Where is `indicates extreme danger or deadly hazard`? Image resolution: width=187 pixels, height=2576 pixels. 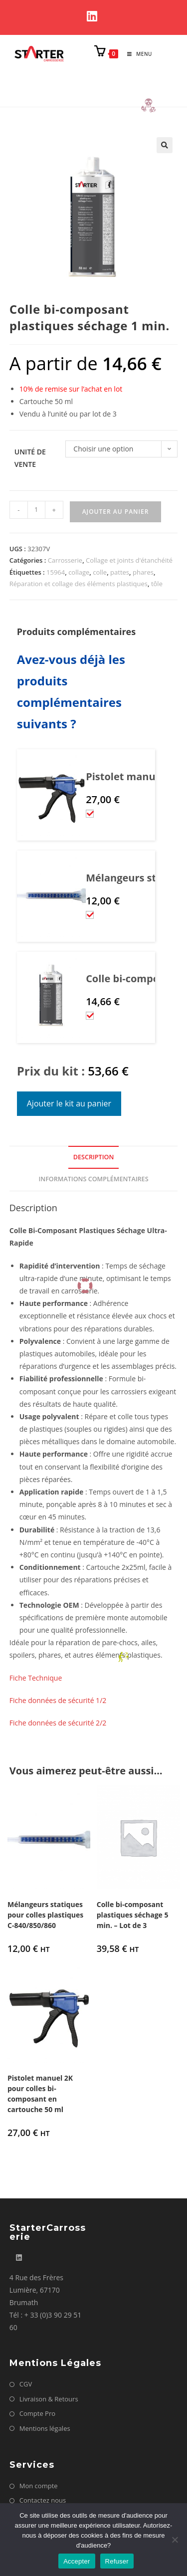
indicates extreme danger or deadly hazard is located at coordinates (148, 105).